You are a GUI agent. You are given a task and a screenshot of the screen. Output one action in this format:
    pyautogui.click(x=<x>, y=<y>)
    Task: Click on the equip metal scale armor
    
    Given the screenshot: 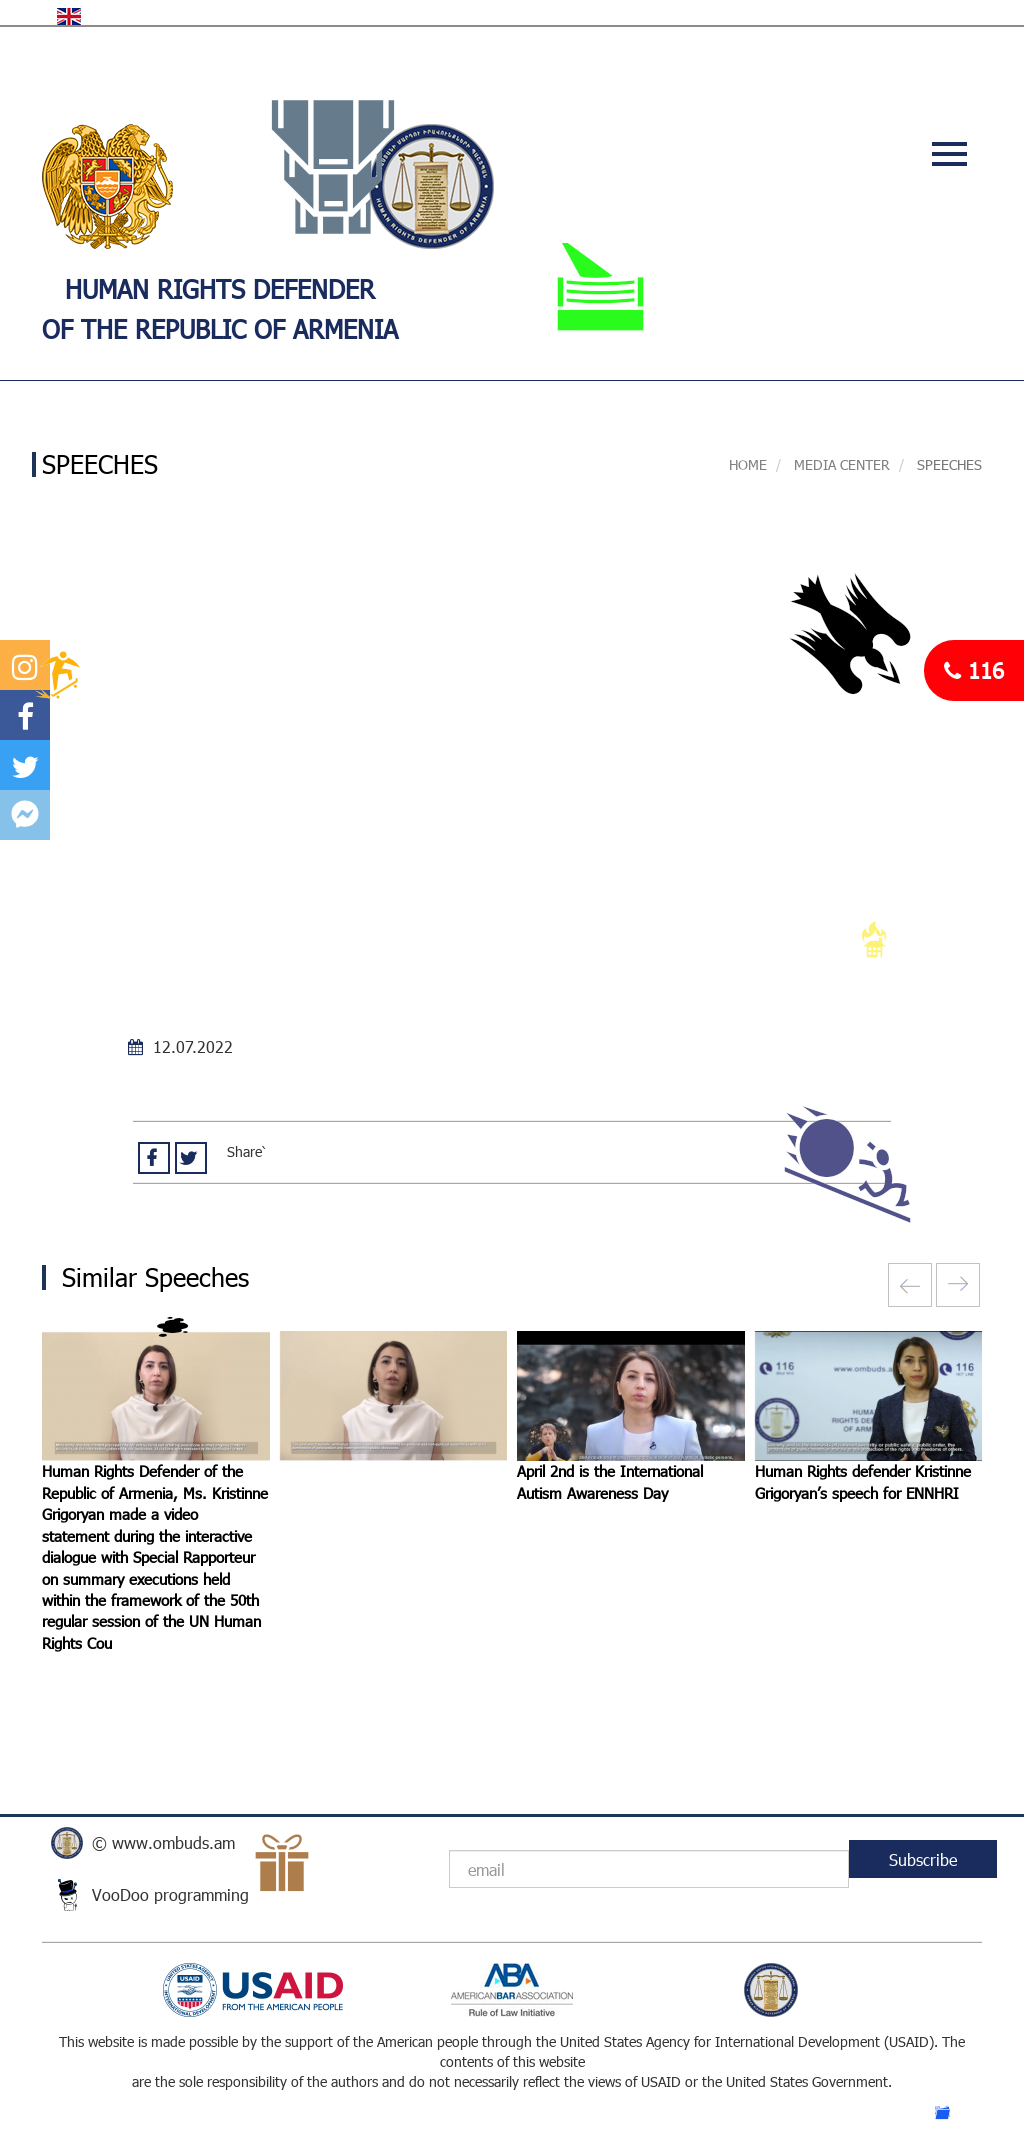 What is the action you would take?
    pyautogui.click(x=333, y=167)
    